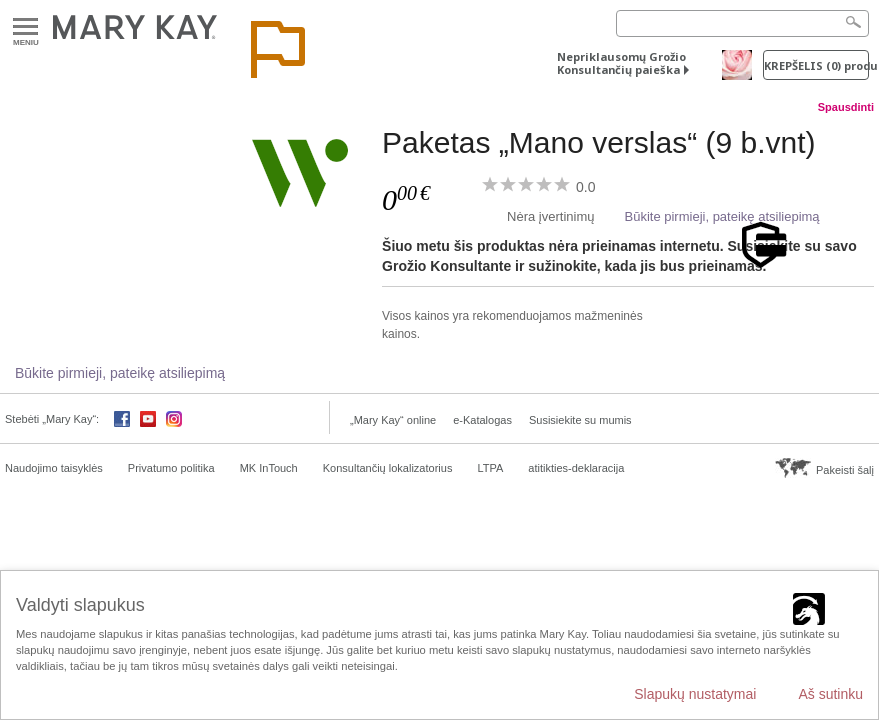 The image size is (879, 720). What do you see at coordinates (763, 245) in the screenshot?
I see `indicates a secure payment method` at bounding box center [763, 245].